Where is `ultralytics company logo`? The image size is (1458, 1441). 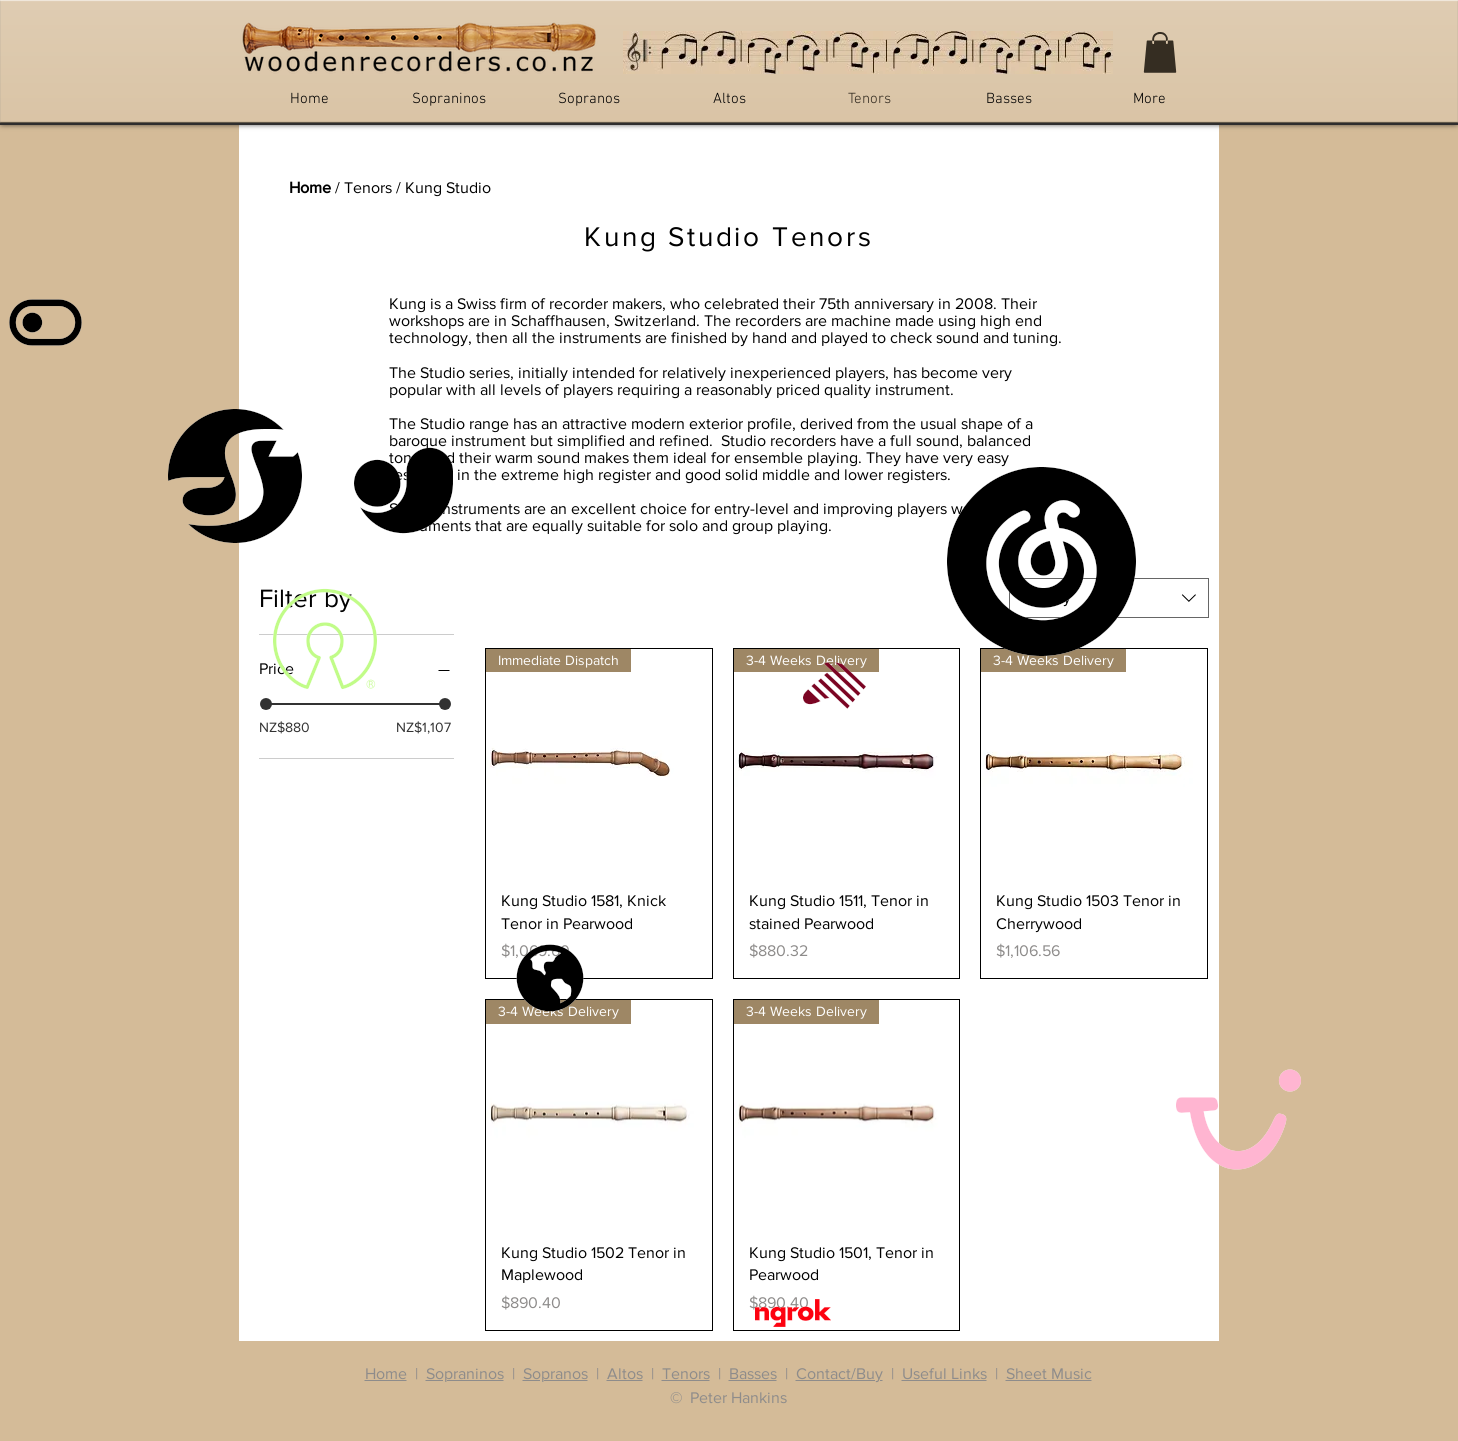
ultralytics company logo is located at coordinates (403, 490).